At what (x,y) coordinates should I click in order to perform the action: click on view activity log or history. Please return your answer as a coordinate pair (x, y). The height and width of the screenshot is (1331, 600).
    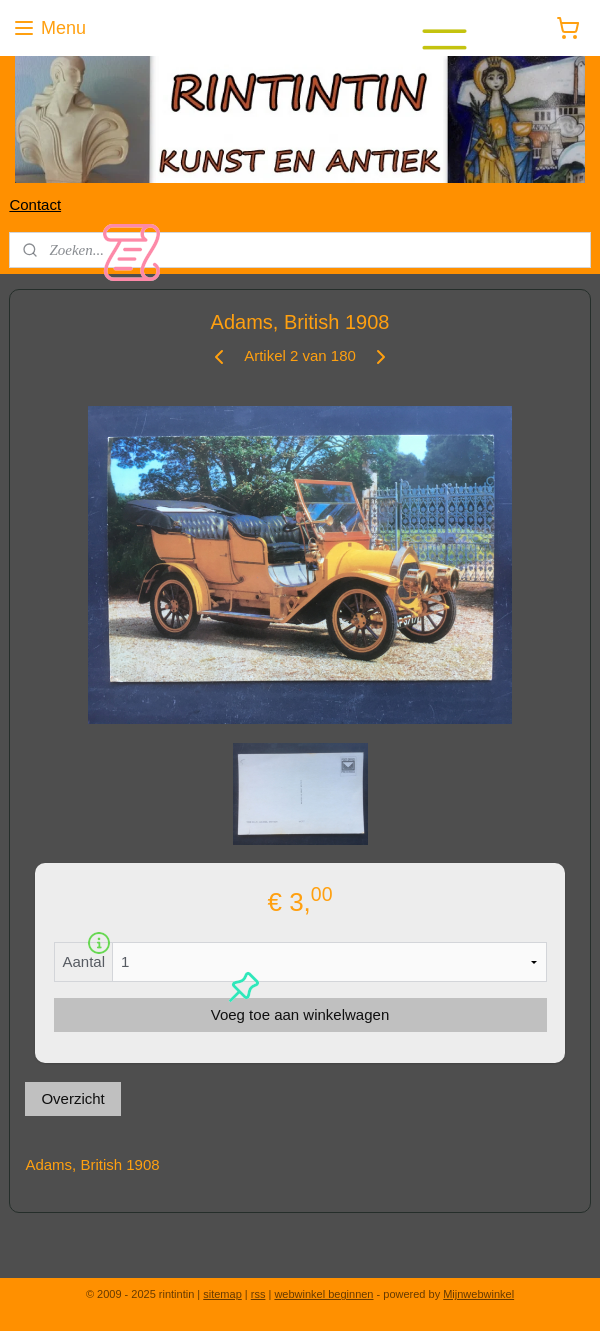
    Looking at the image, I should click on (131, 252).